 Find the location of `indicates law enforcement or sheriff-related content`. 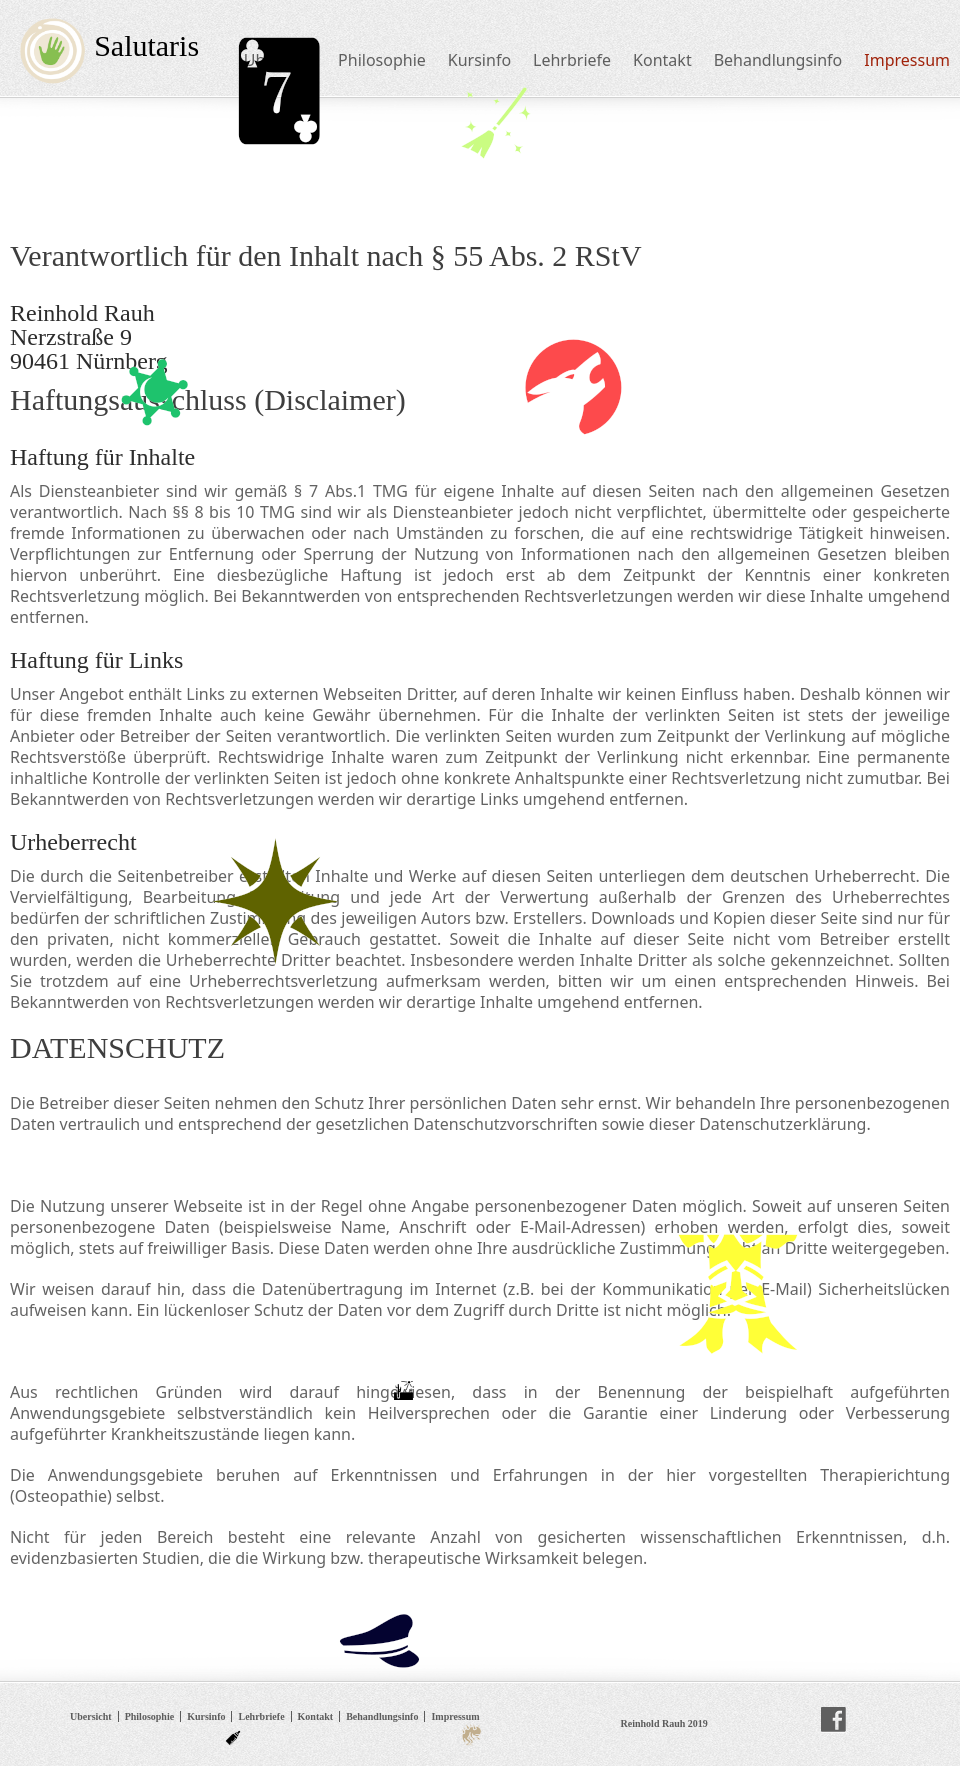

indicates law enforcement or sheriff-related content is located at coordinates (155, 392).